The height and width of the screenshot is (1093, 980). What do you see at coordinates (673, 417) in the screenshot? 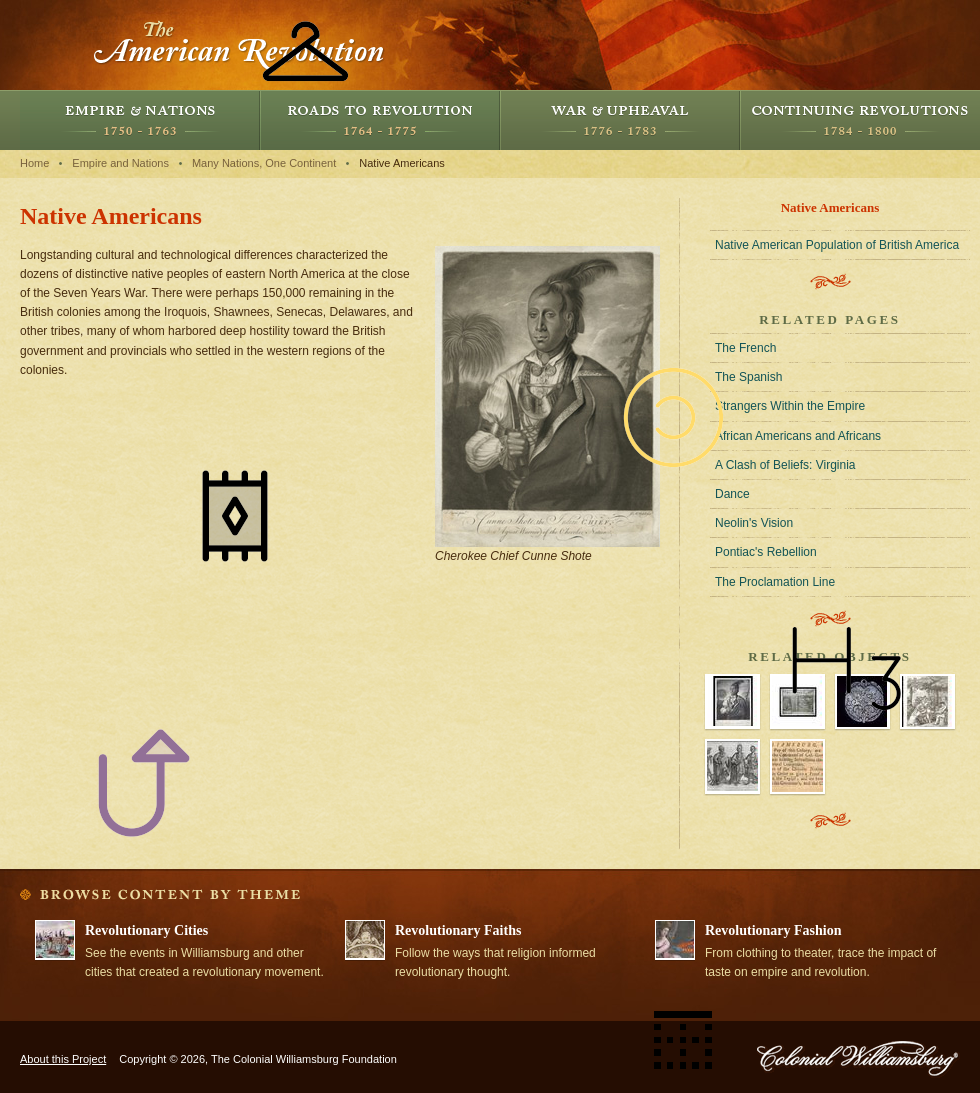
I see `indicates copyleft licensing status` at bounding box center [673, 417].